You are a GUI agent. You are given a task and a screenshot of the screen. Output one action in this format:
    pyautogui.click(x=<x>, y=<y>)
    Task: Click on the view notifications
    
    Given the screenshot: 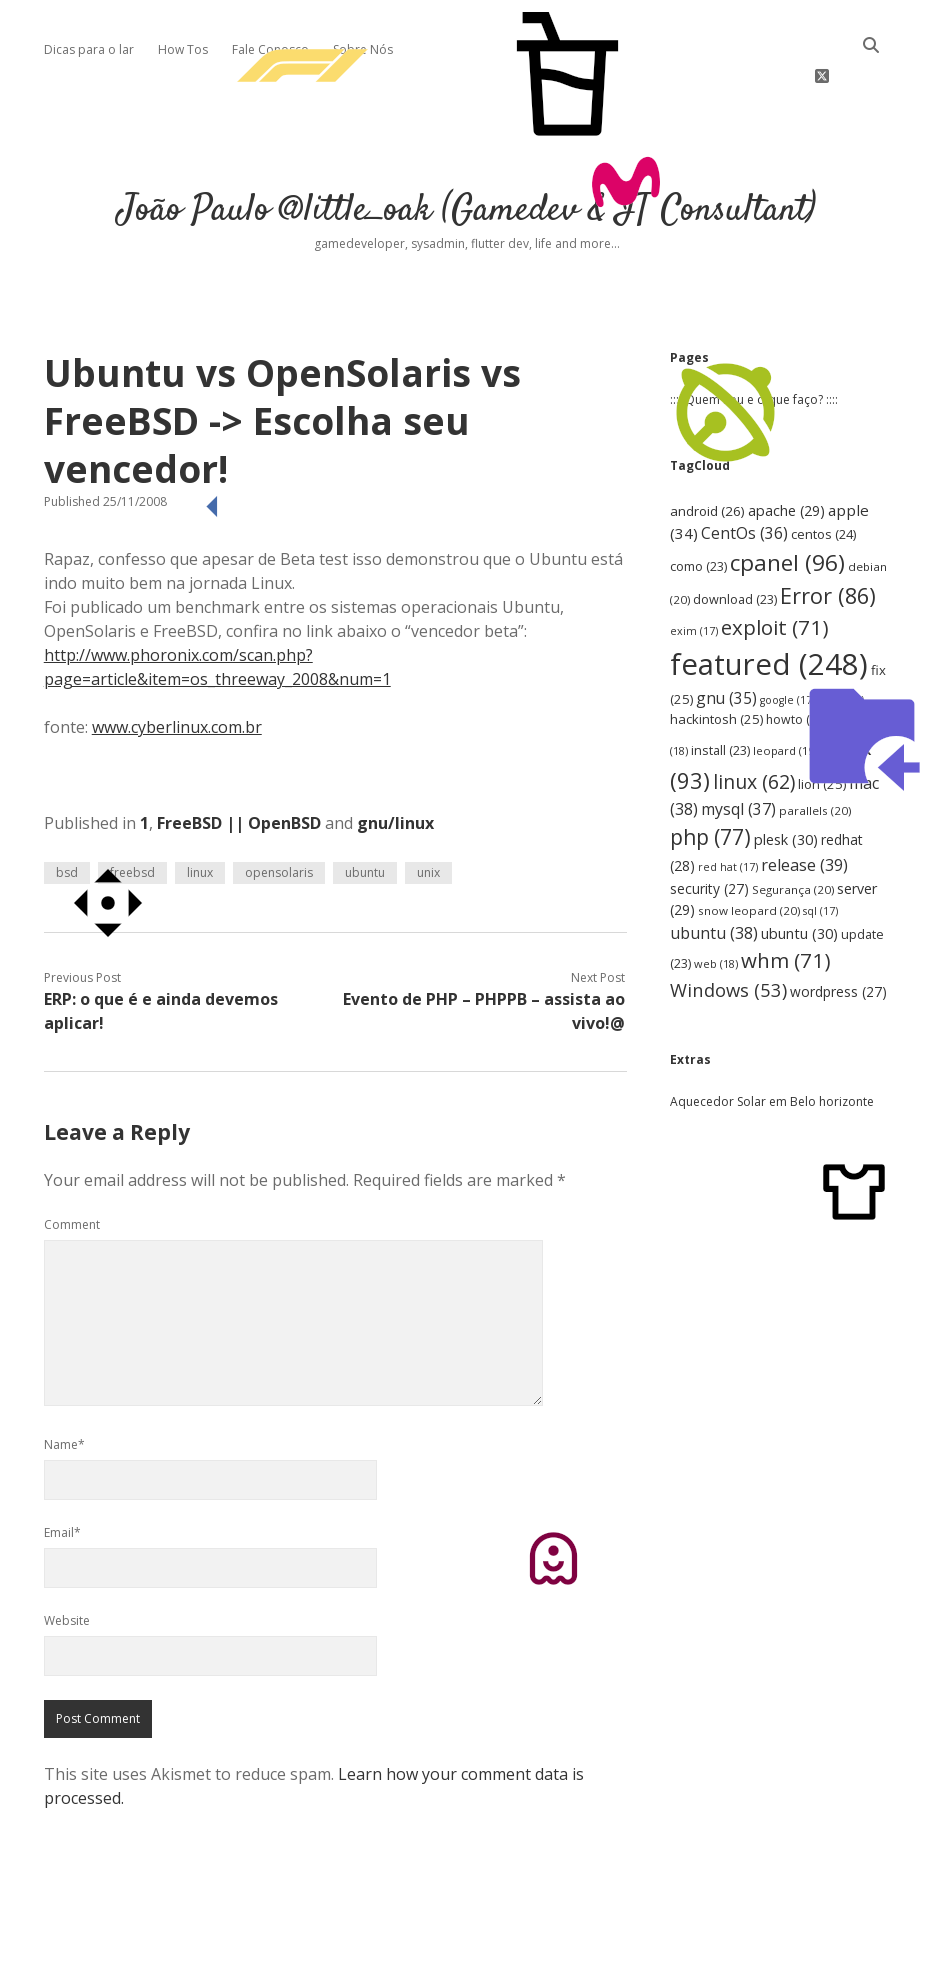 What is the action you would take?
    pyautogui.click(x=725, y=412)
    